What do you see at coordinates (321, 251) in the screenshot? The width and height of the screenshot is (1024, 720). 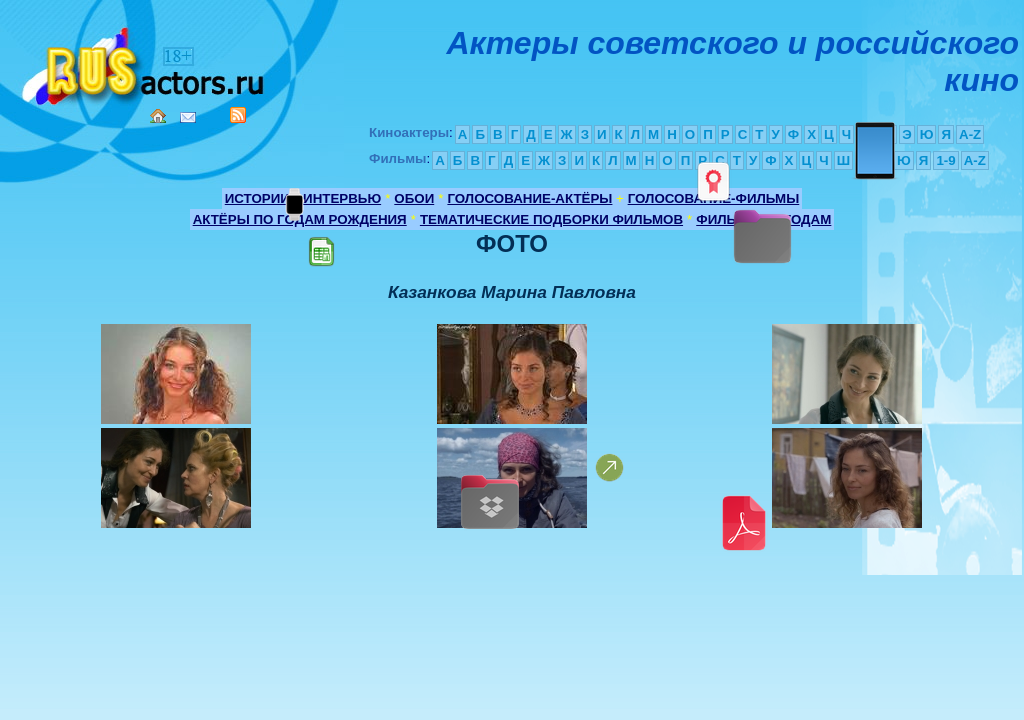 I see `open an opendocument spreadsheet file` at bounding box center [321, 251].